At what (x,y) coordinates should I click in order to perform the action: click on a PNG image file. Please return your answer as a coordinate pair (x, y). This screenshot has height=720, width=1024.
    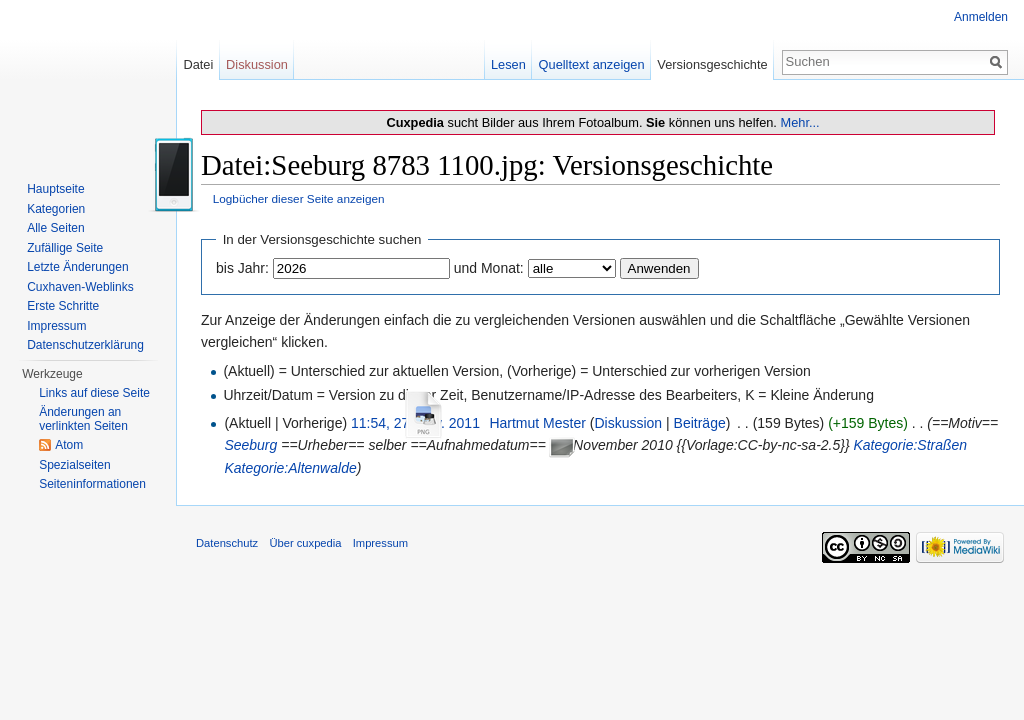
    Looking at the image, I should click on (423, 415).